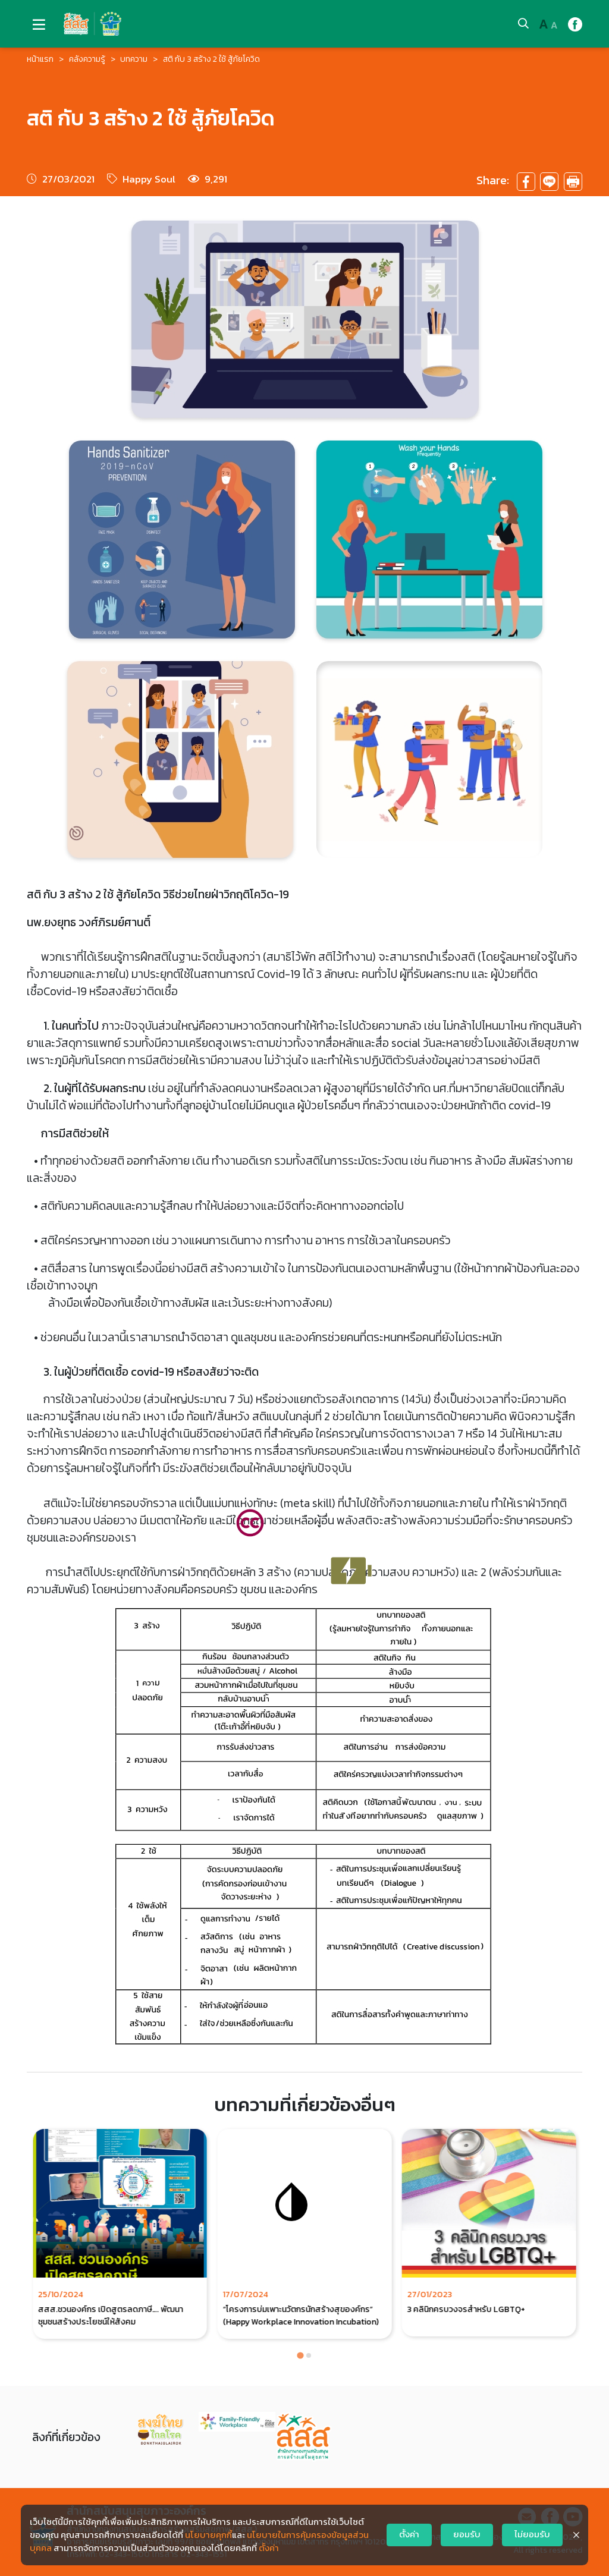  What do you see at coordinates (250, 1523) in the screenshot?
I see `indicates content is licensed under creative commons` at bounding box center [250, 1523].